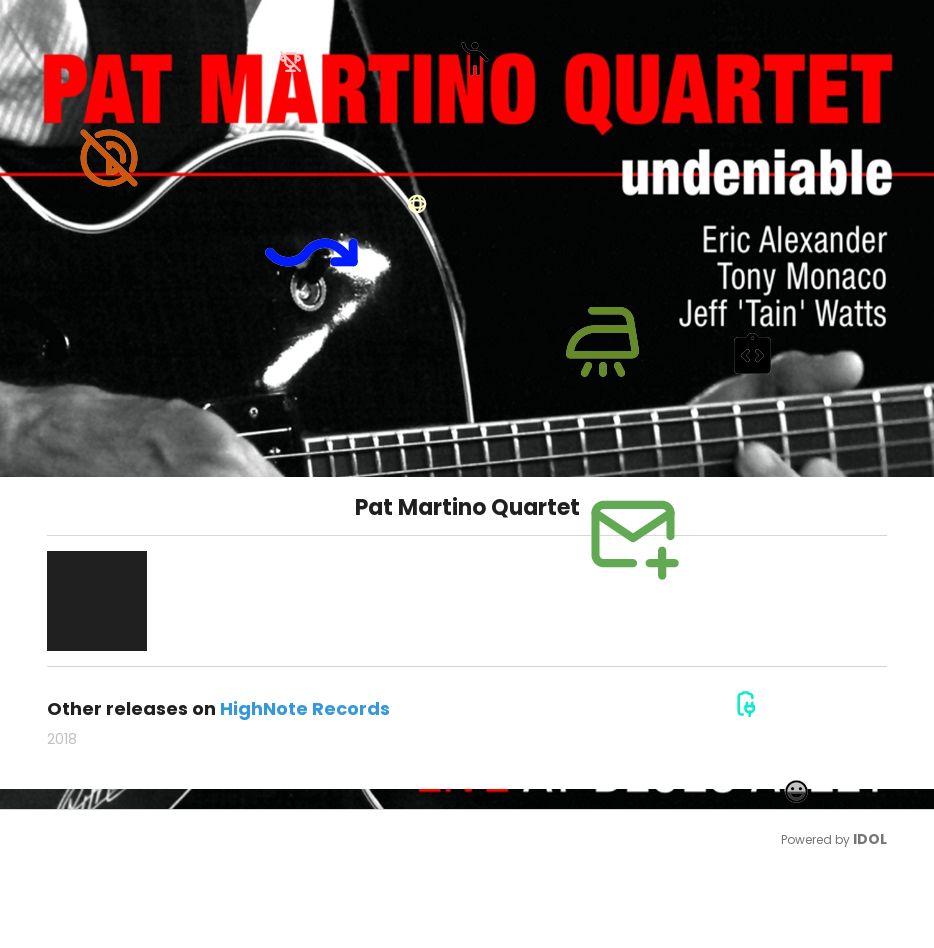 This screenshot has height=948, width=934. Describe the element at coordinates (633, 534) in the screenshot. I see `compose a new email` at that location.